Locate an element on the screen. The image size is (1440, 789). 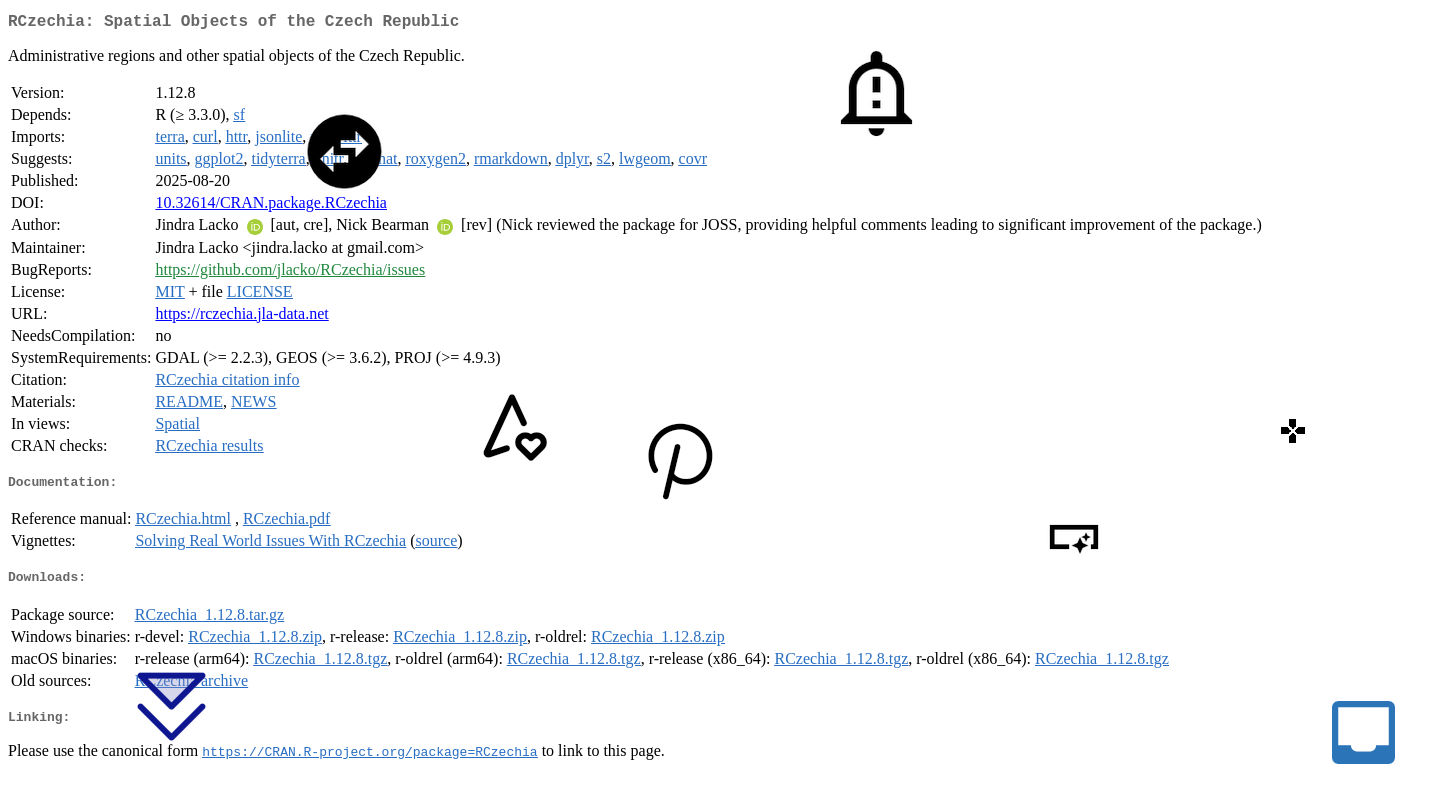
access gaming features or game mode is located at coordinates (1293, 431).